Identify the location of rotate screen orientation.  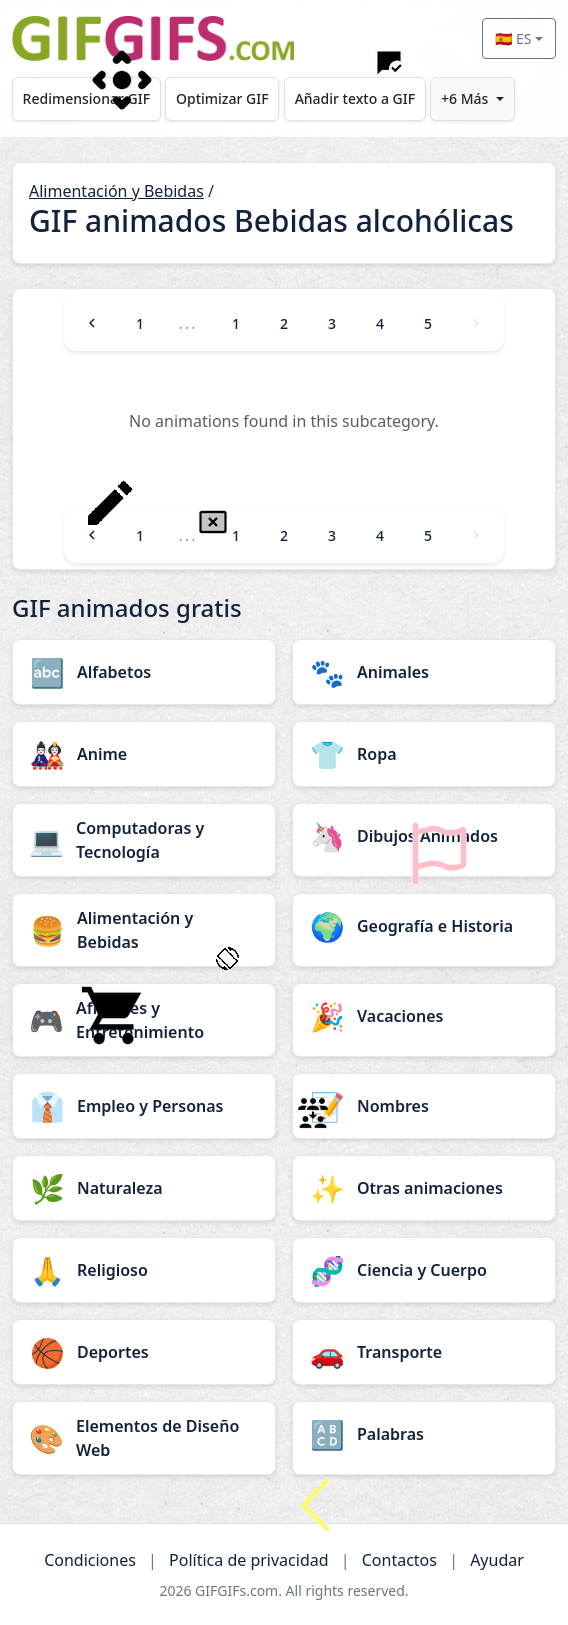
(227, 958).